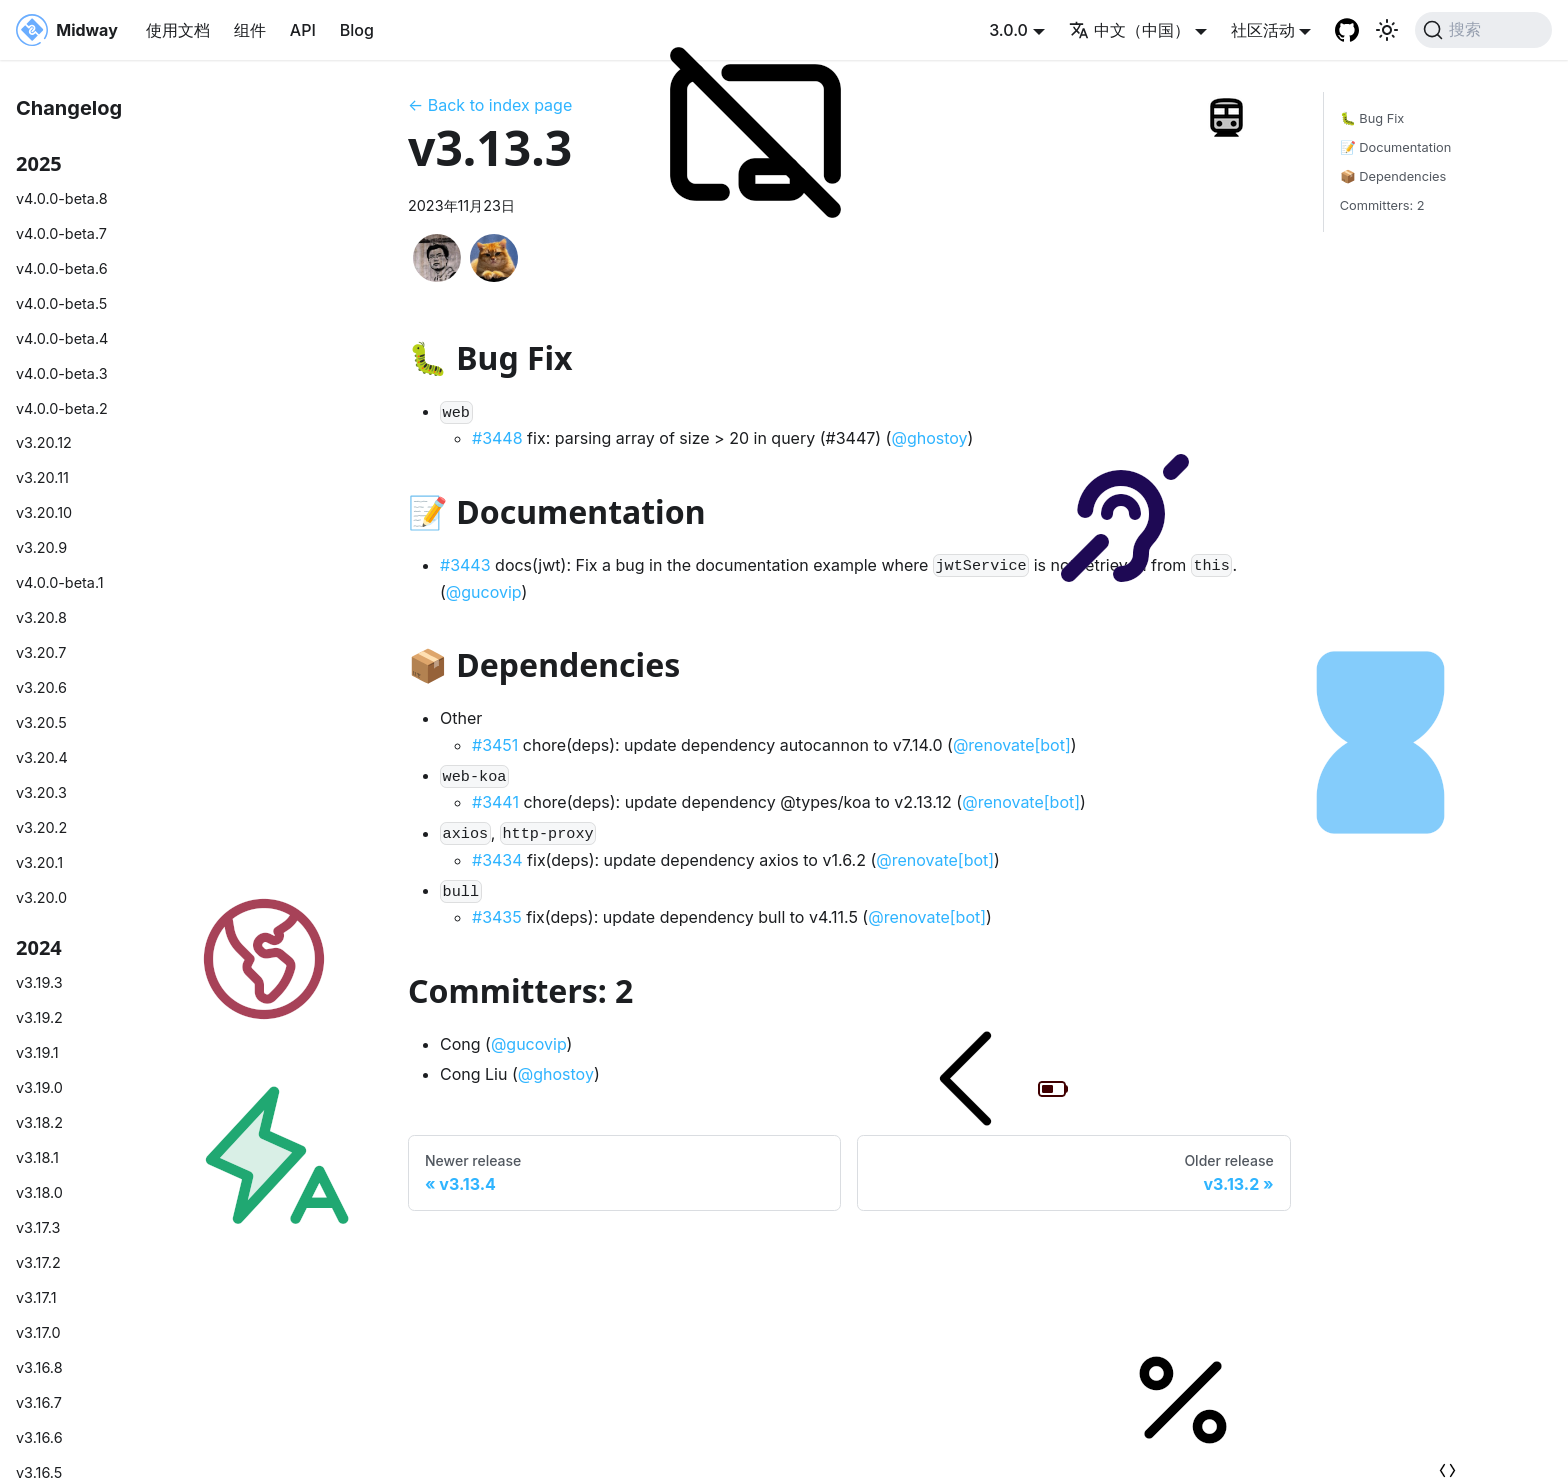  Describe the element at coordinates (1183, 1400) in the screenshot. I see `view discount or promotional offer` at that location.